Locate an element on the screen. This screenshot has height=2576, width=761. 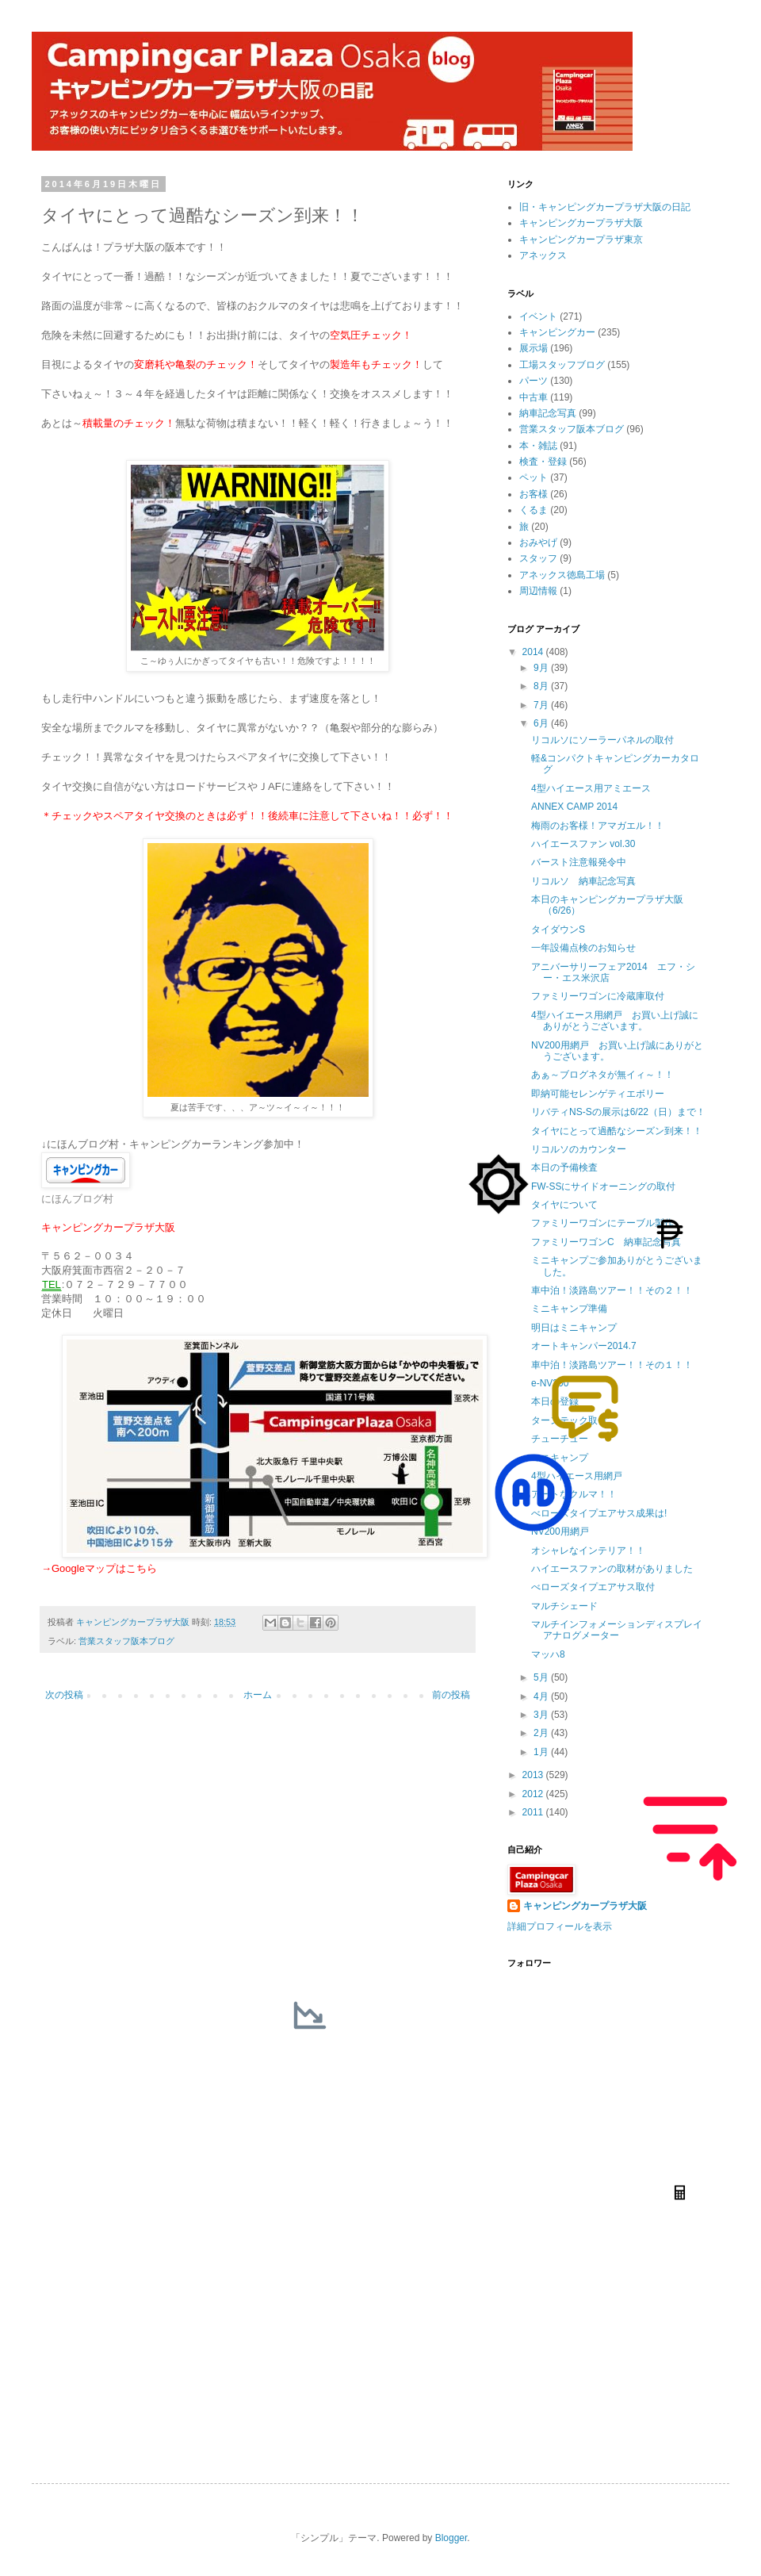
indicates sponsored or advertisement content is located at coordinates (533, 1493).